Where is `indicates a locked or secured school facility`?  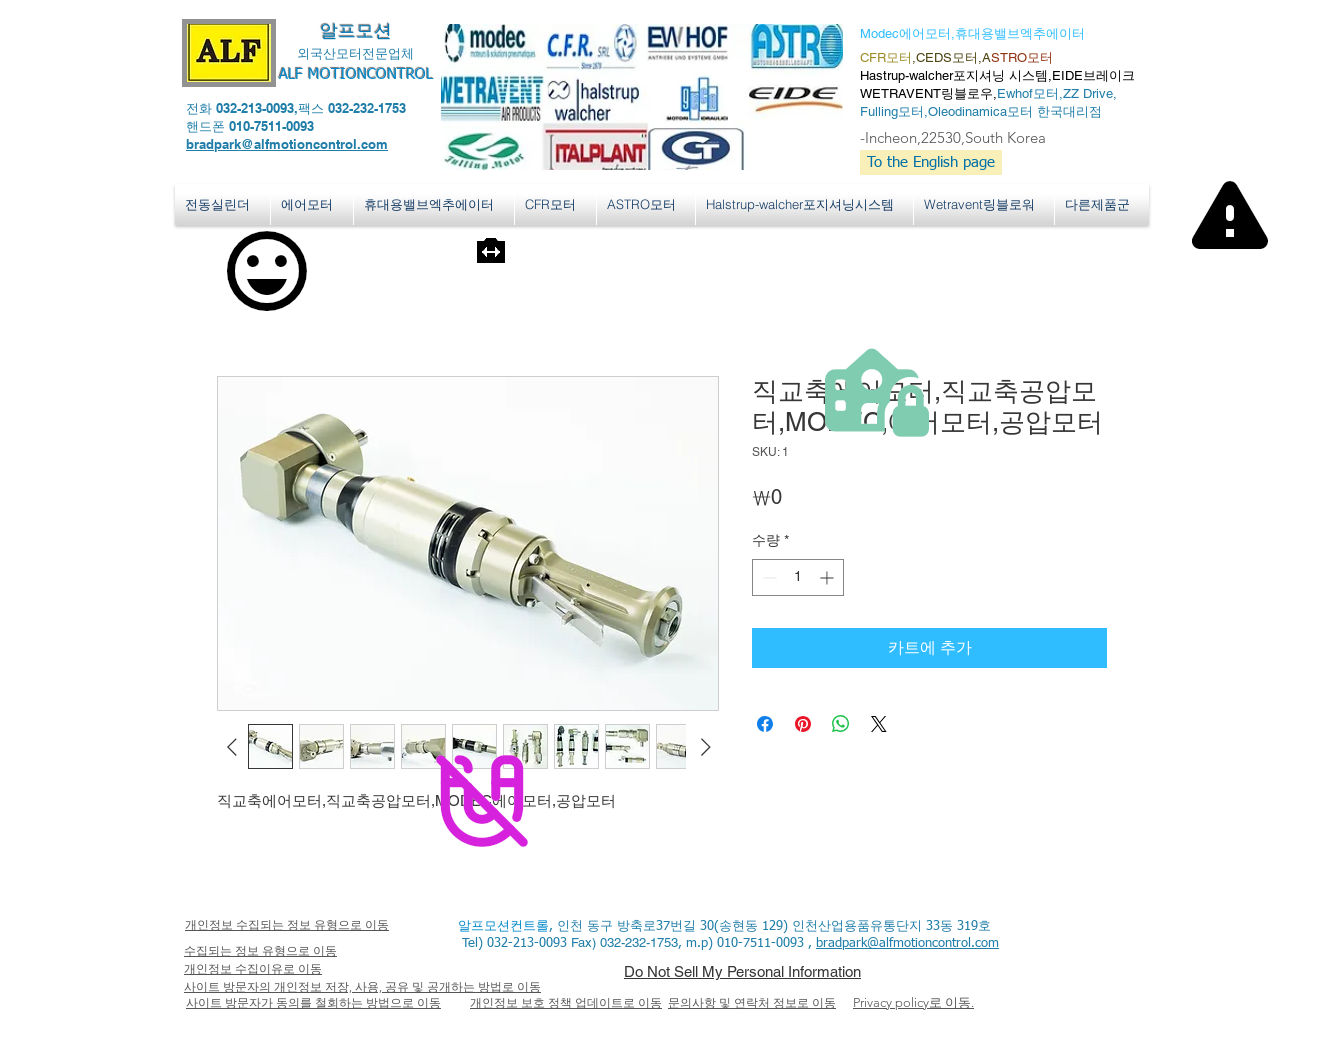 indicates a locked or secured school facility is located at coordinates (877, 390).